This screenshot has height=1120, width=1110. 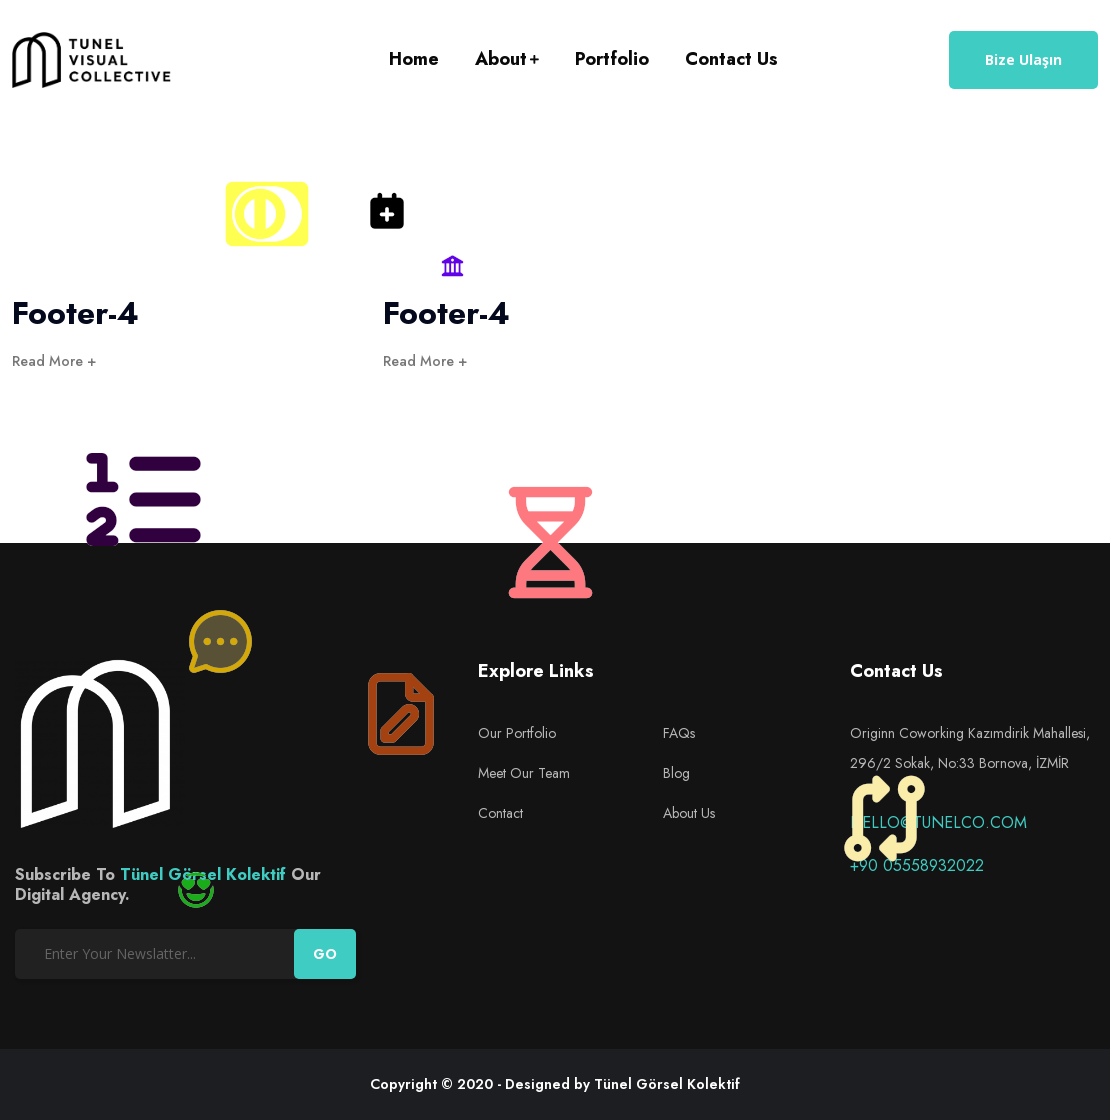 I want to click on add a new event to your calendar, so click(x=387, y=212).